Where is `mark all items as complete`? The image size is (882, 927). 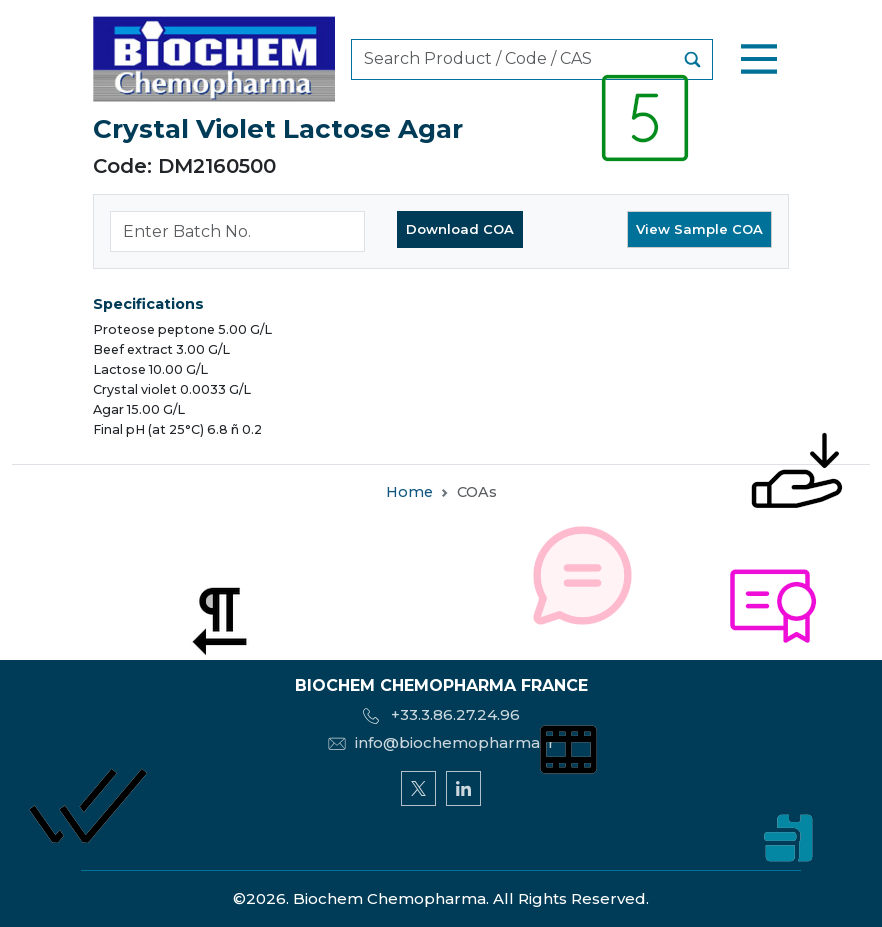
mark all items as complete is located at coordinates (89, 806).